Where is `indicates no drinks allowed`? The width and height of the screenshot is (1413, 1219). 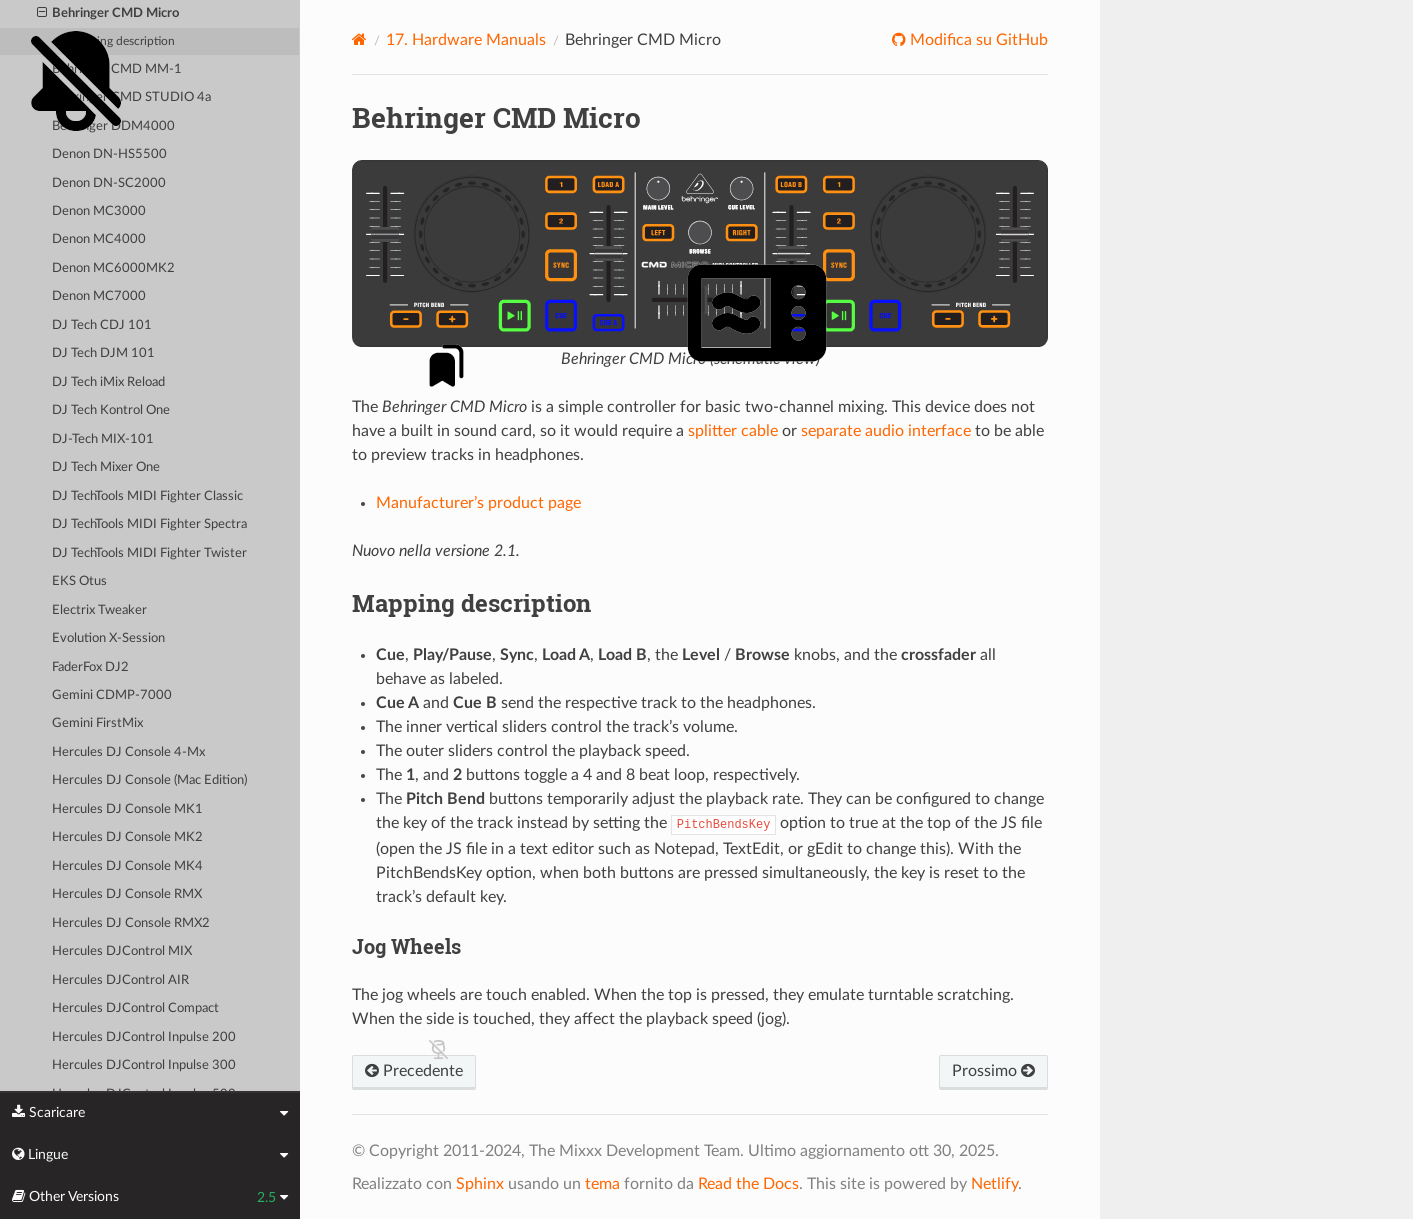
indicates no drinks allowed is located at coordinates (438, 1049).